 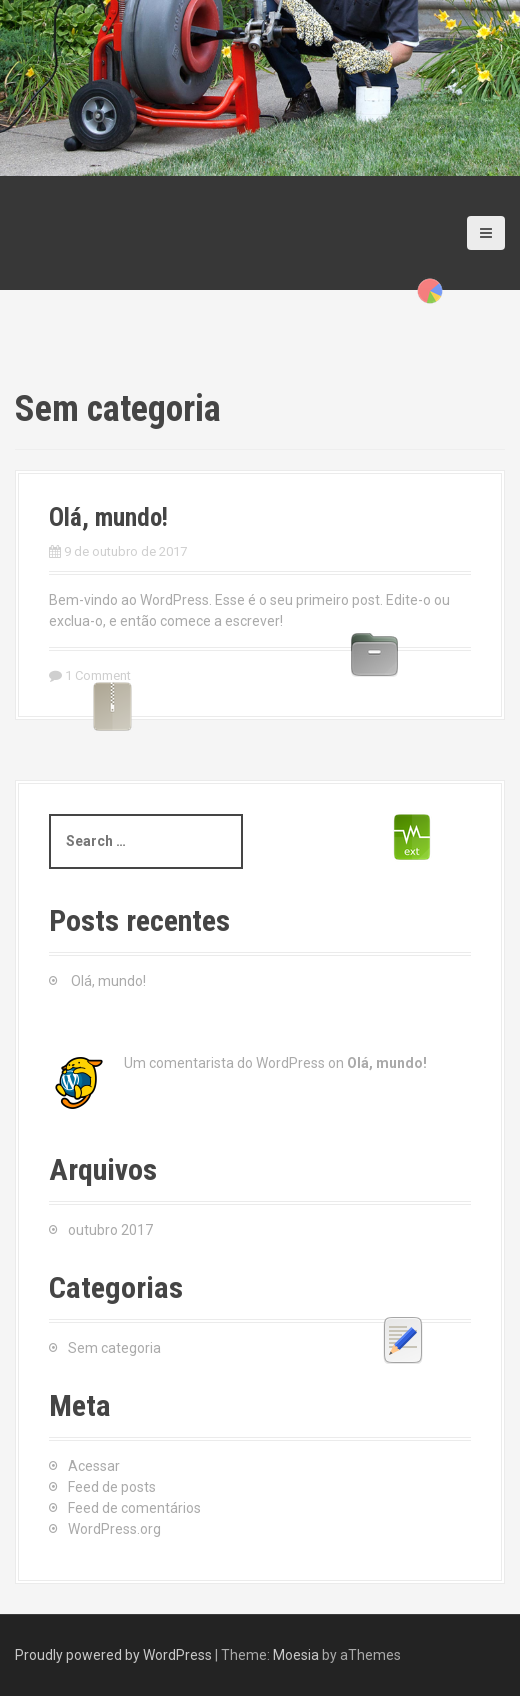 I want to click on open file roller to extract or compress archives, so click(x=112, y=706).